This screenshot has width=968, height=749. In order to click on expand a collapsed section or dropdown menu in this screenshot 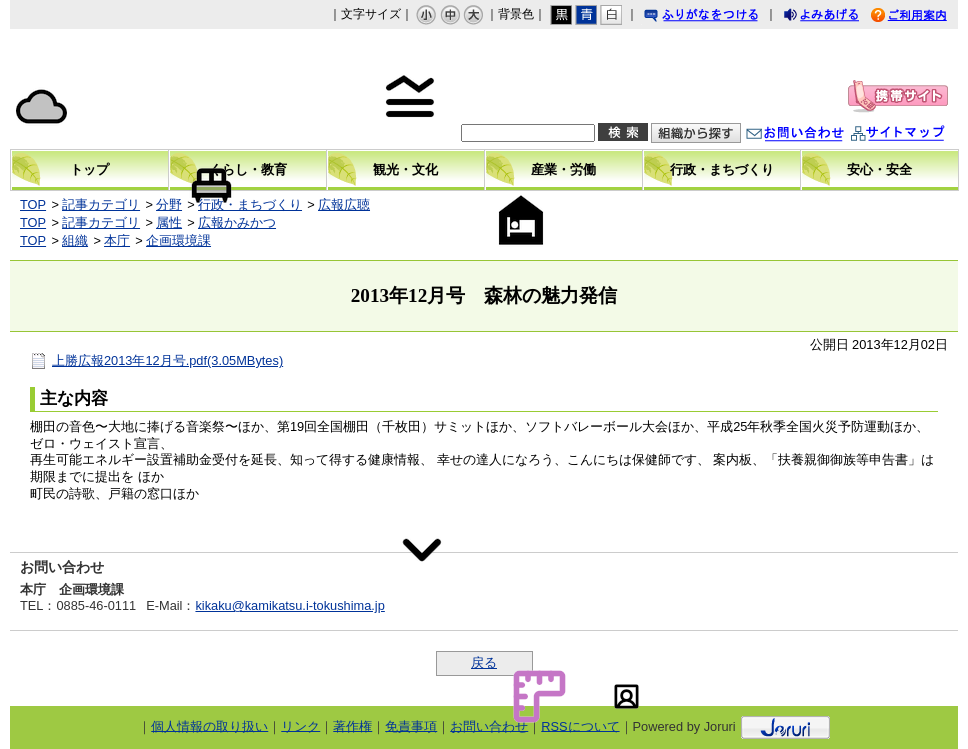, I will do `click(422, 549)`.